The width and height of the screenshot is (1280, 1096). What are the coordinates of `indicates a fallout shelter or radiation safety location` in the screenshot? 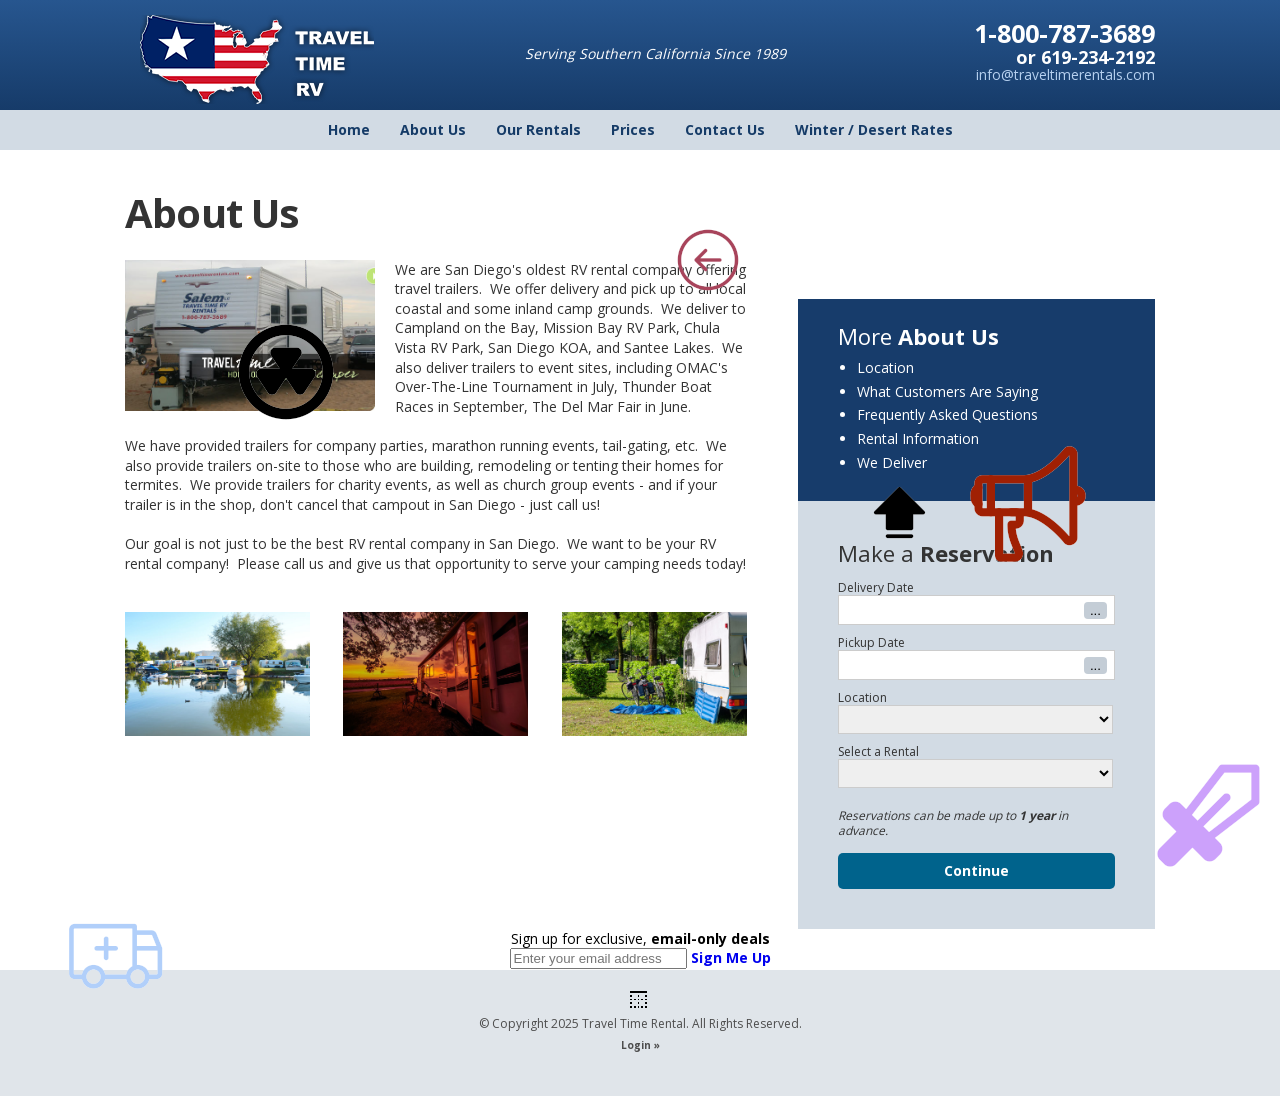 It's located at (286, 372).